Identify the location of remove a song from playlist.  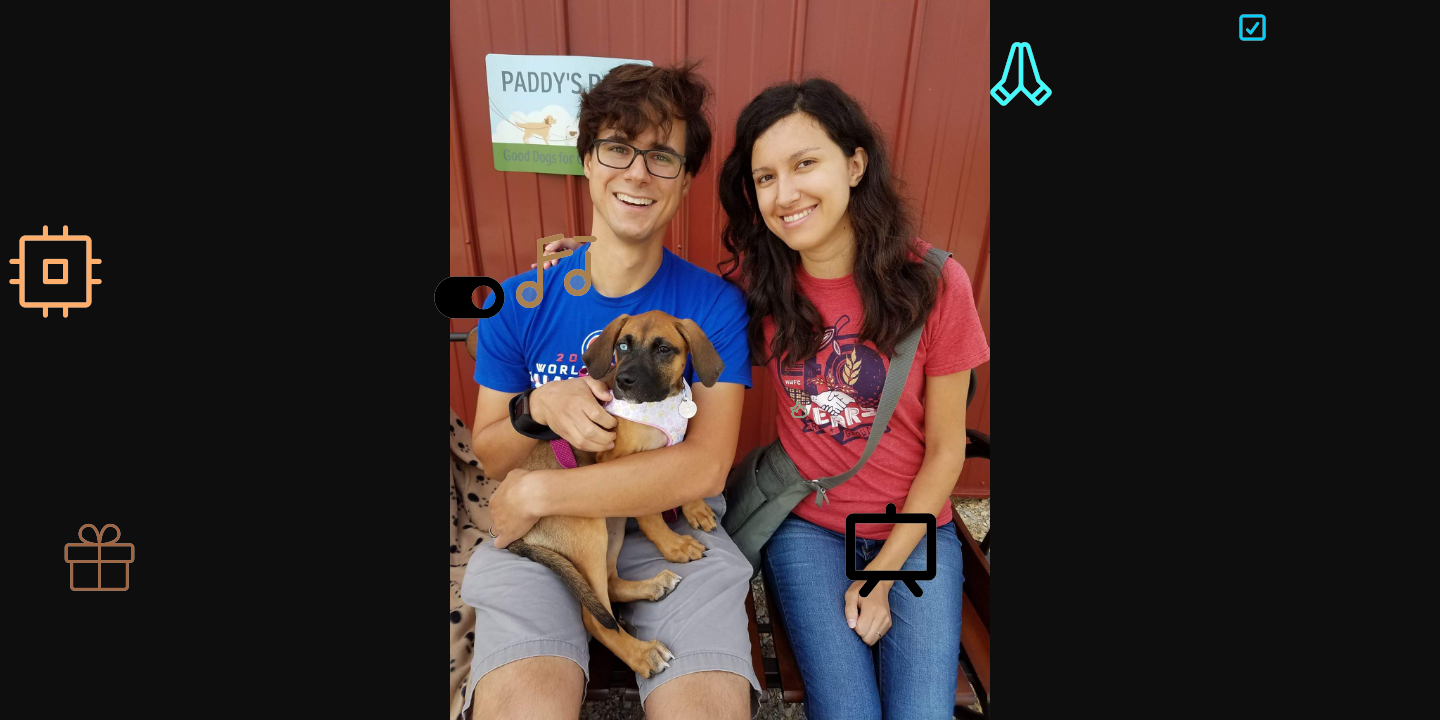
(558, 269).